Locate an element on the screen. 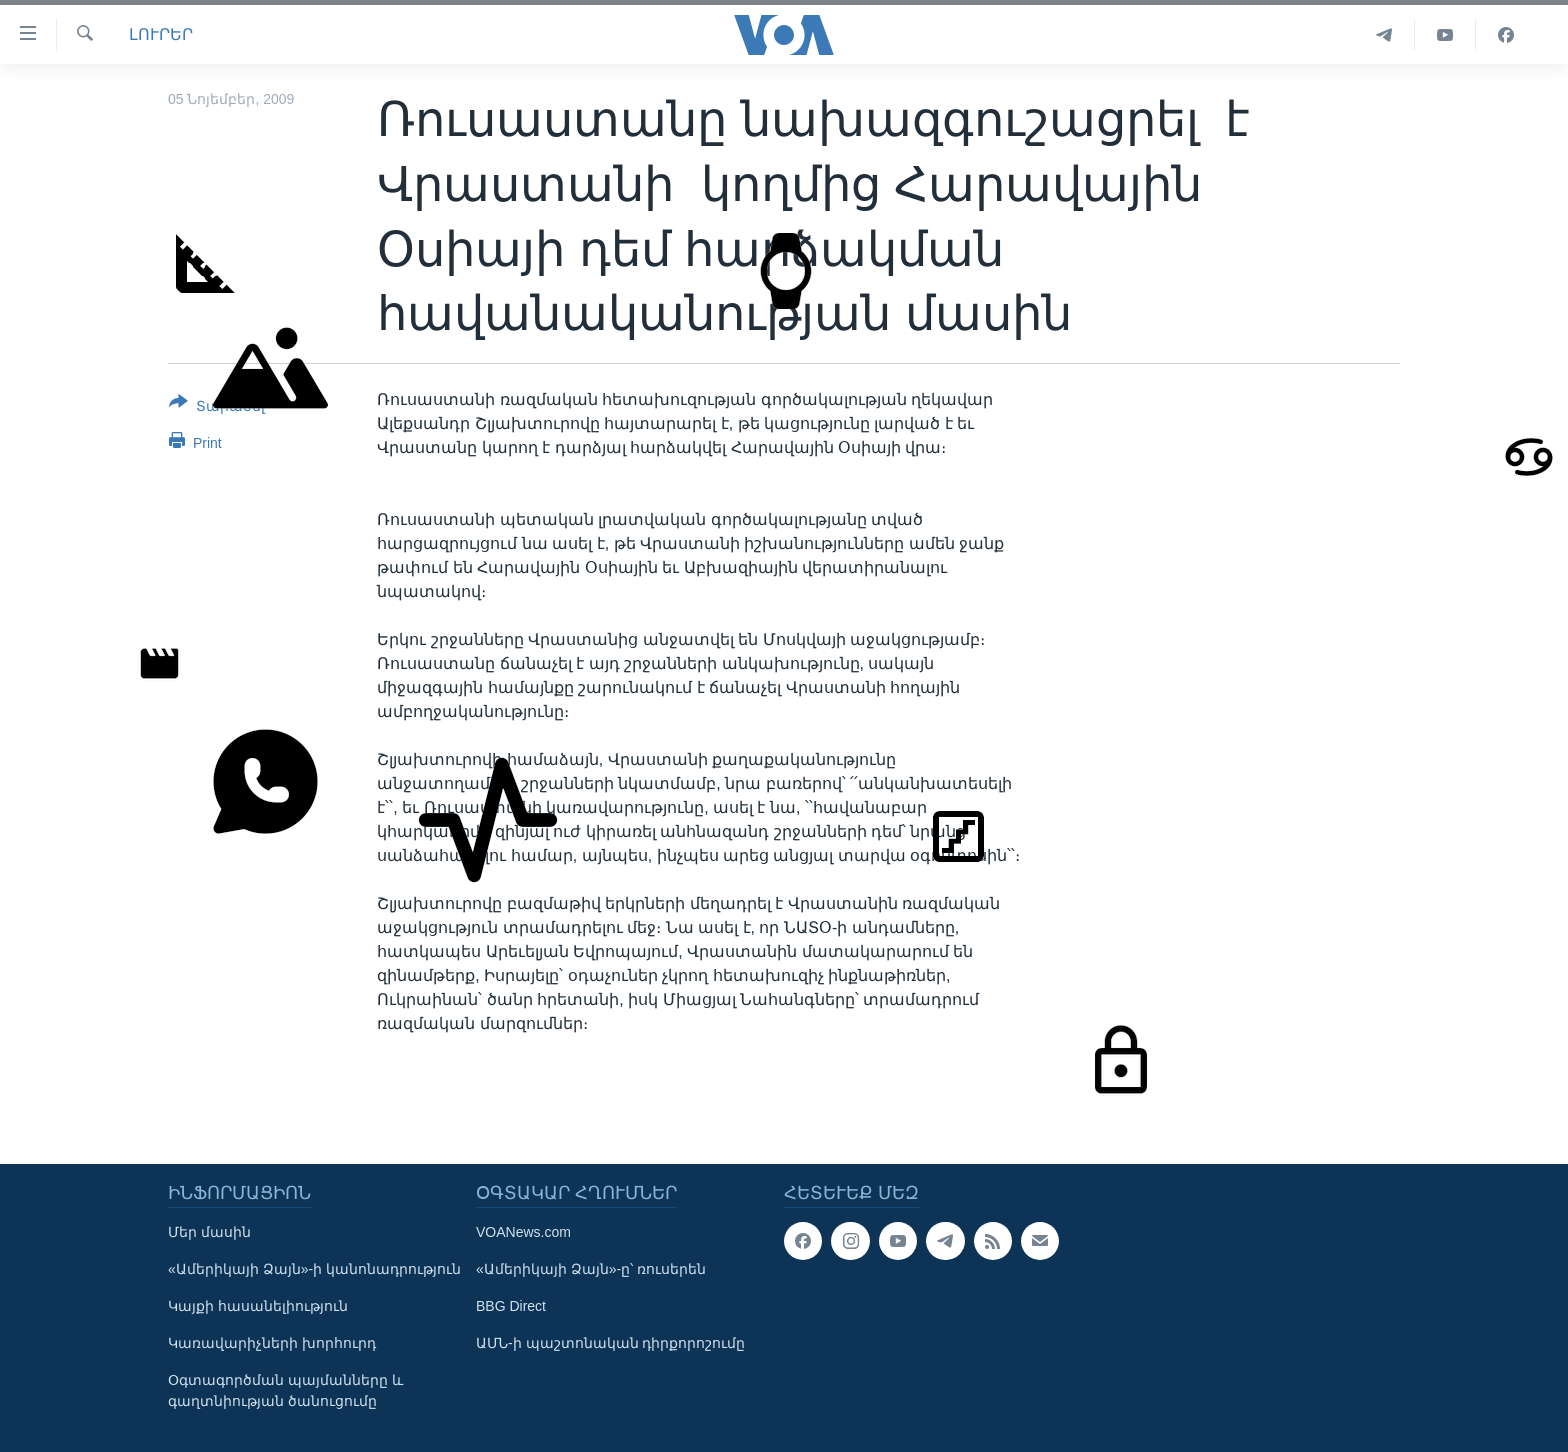 Image resolution: width=1568 pixels, height=1452 pixels. view activity or health metrics is located at coordinates (488, 820).